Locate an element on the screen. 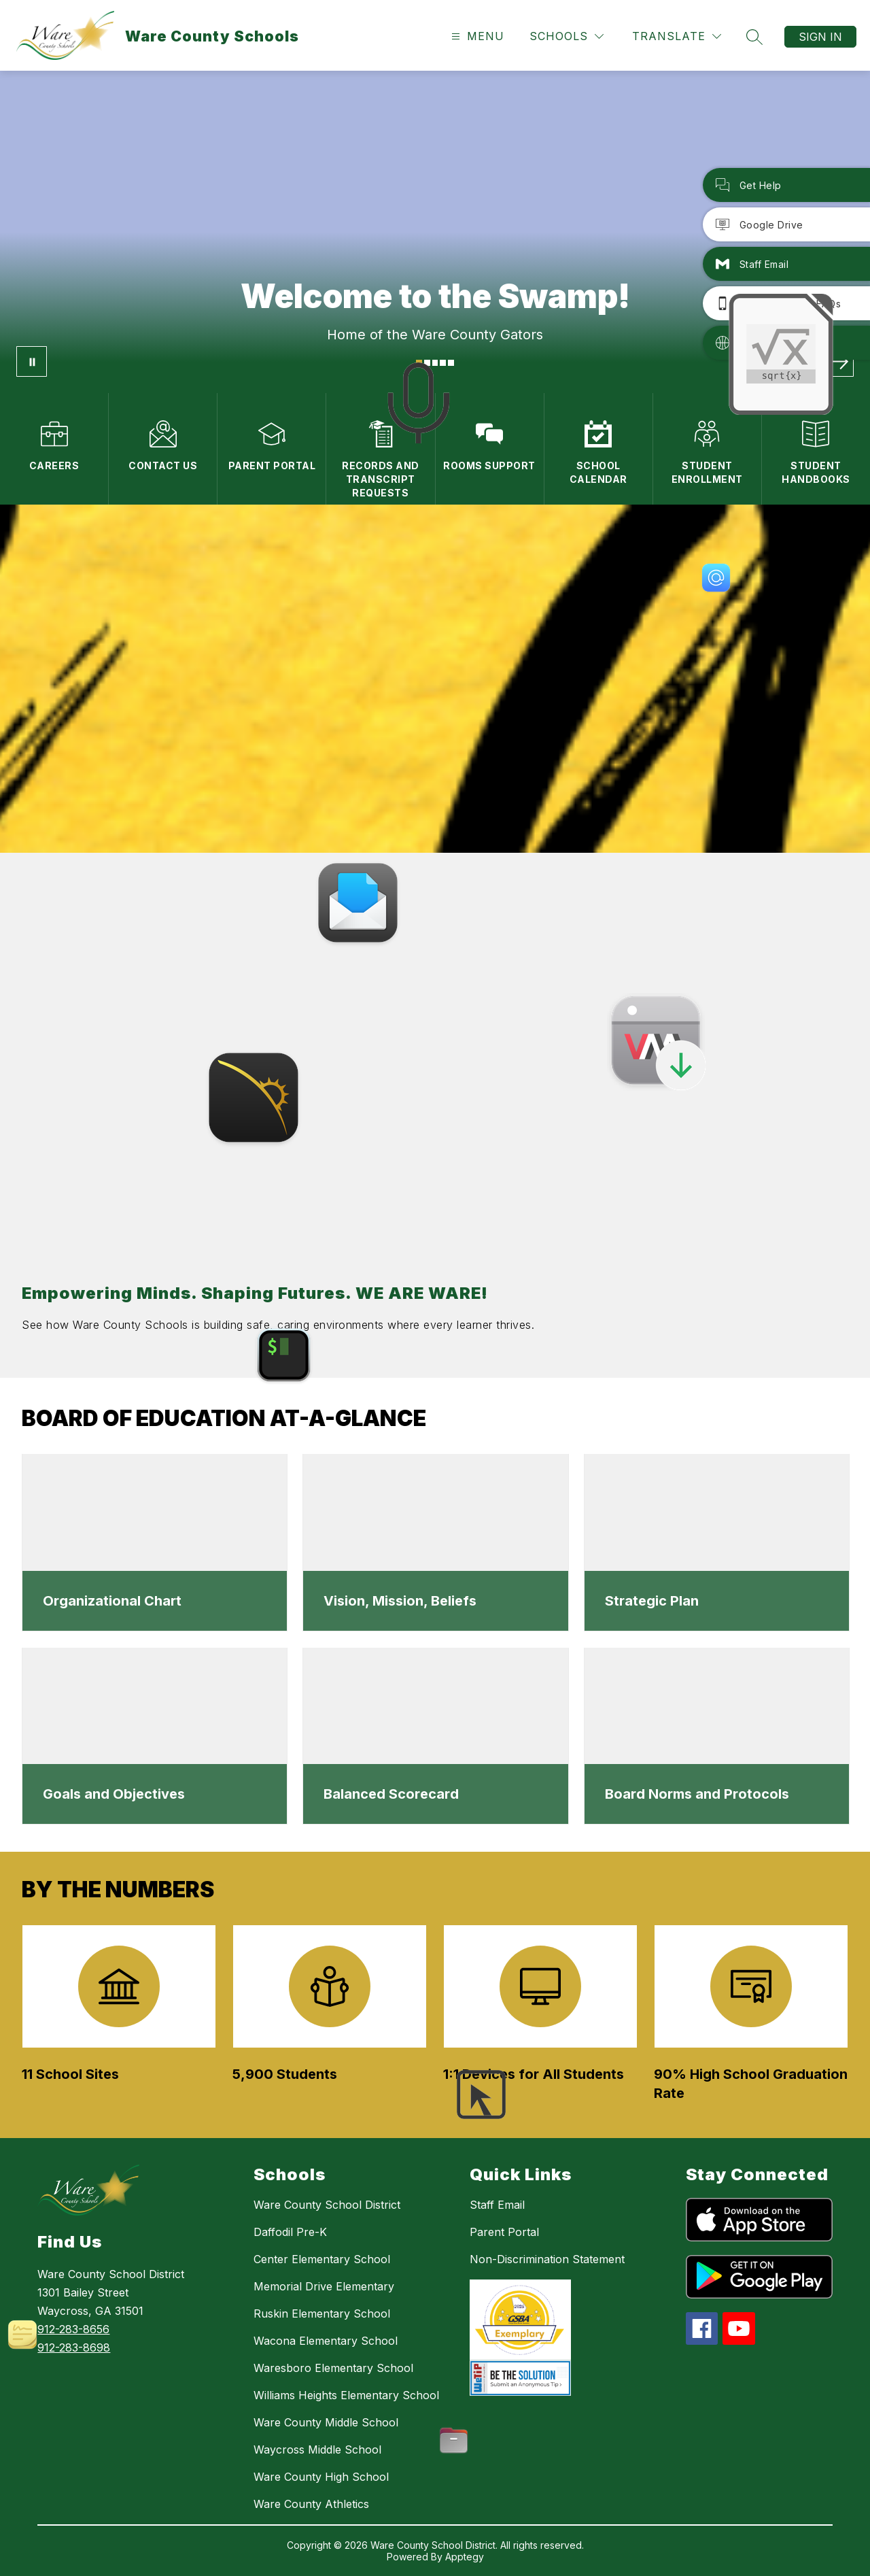 This screenshot has height=2576, width=870. access microphone settings is located at coordinates (418, 403).